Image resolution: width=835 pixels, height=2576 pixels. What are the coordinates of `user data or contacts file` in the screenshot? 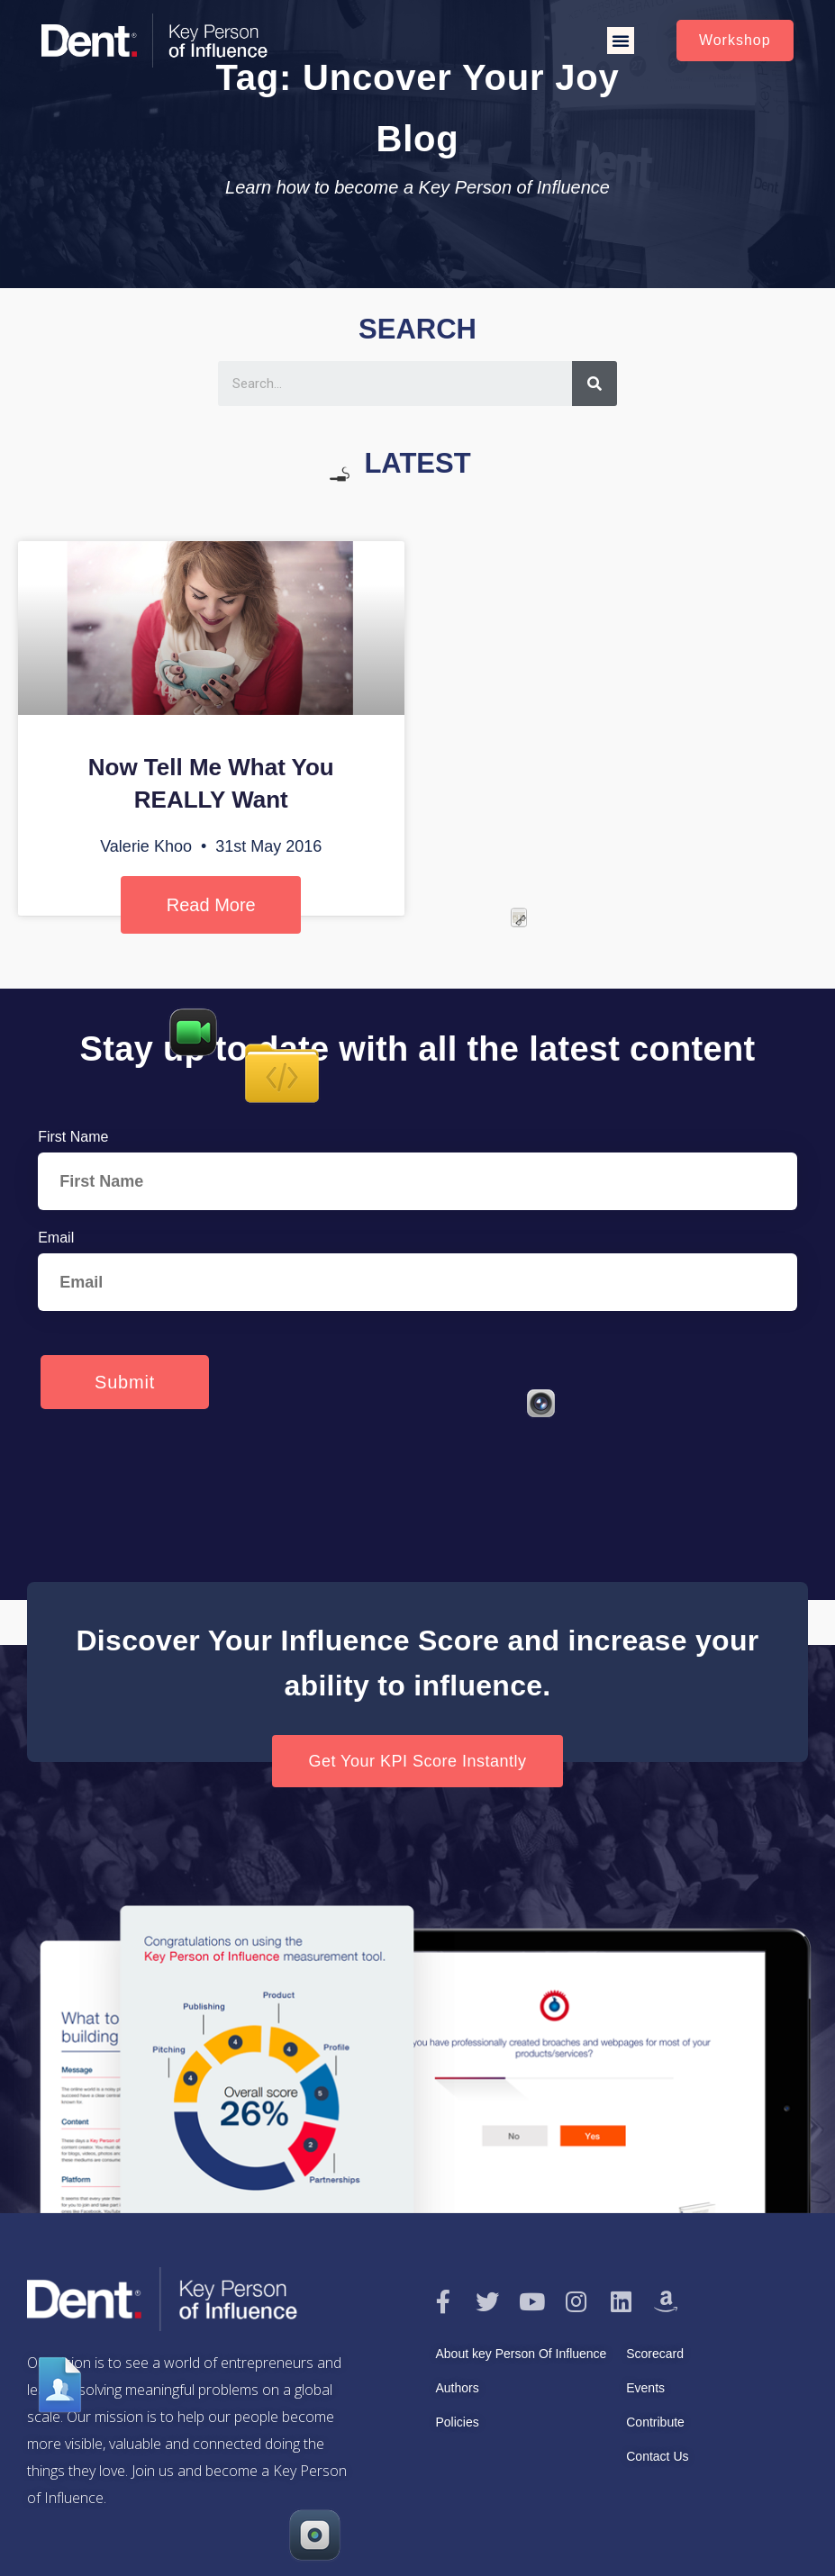 It's located at (59, 2384).